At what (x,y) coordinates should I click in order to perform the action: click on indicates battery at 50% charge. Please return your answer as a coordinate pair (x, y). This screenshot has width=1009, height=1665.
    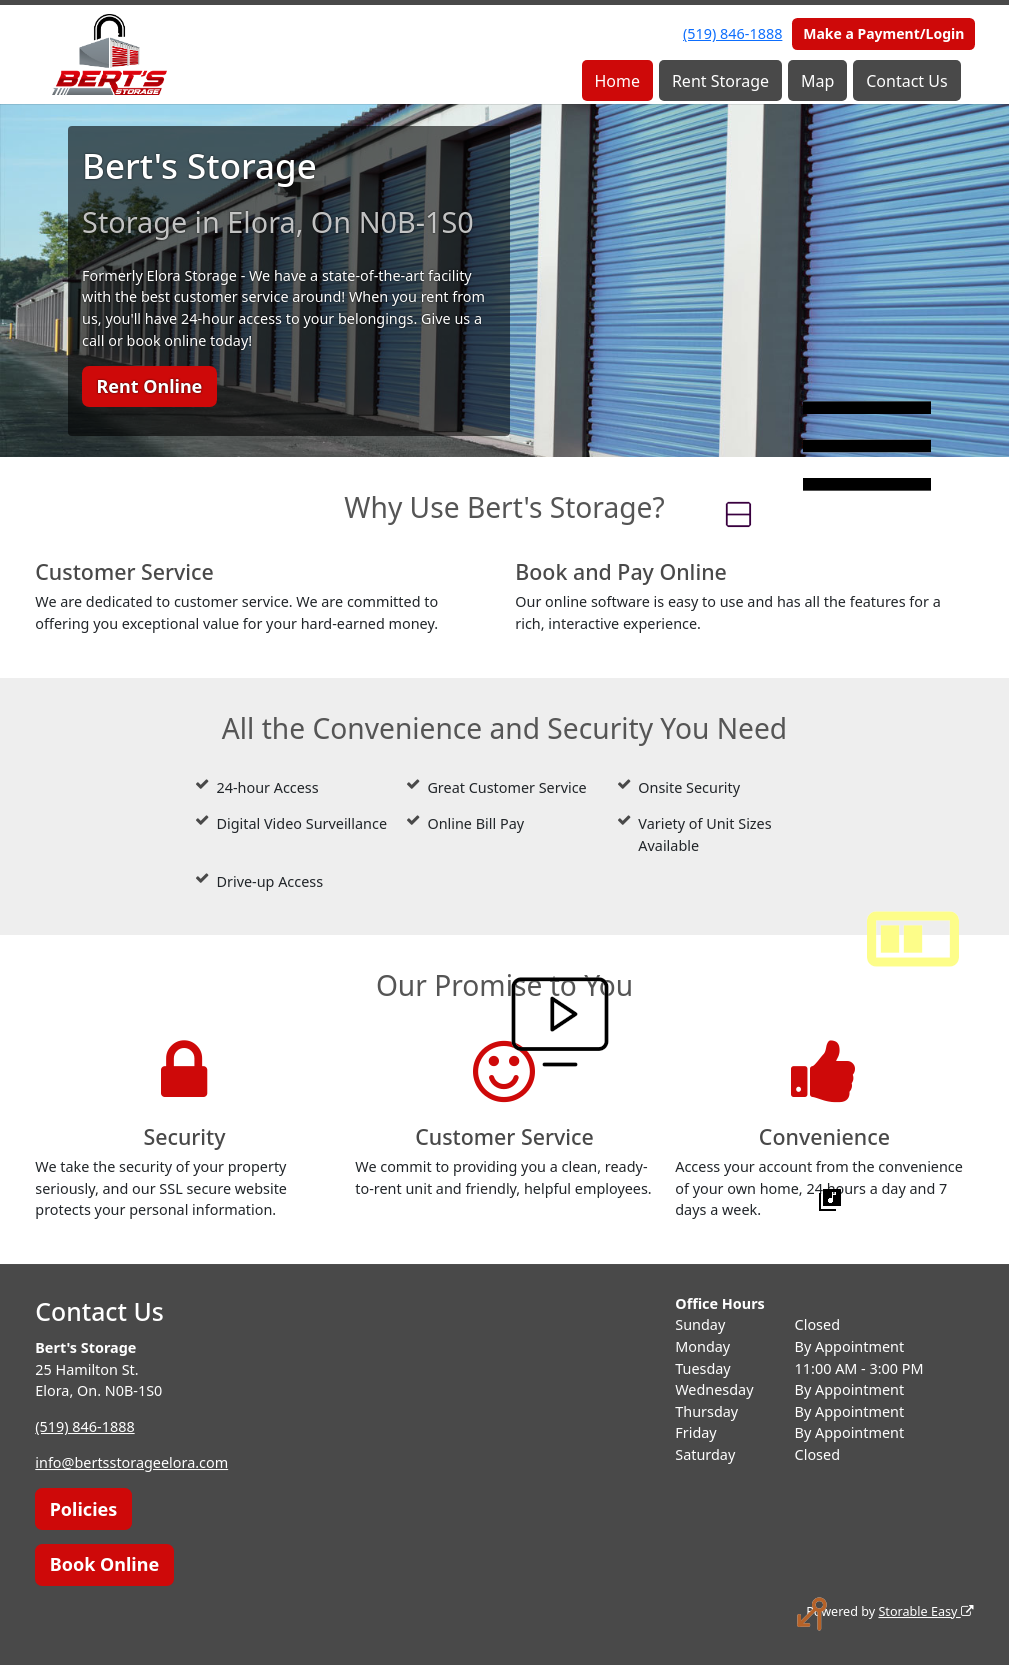
    Looking at the image, I should click on (913, 939).